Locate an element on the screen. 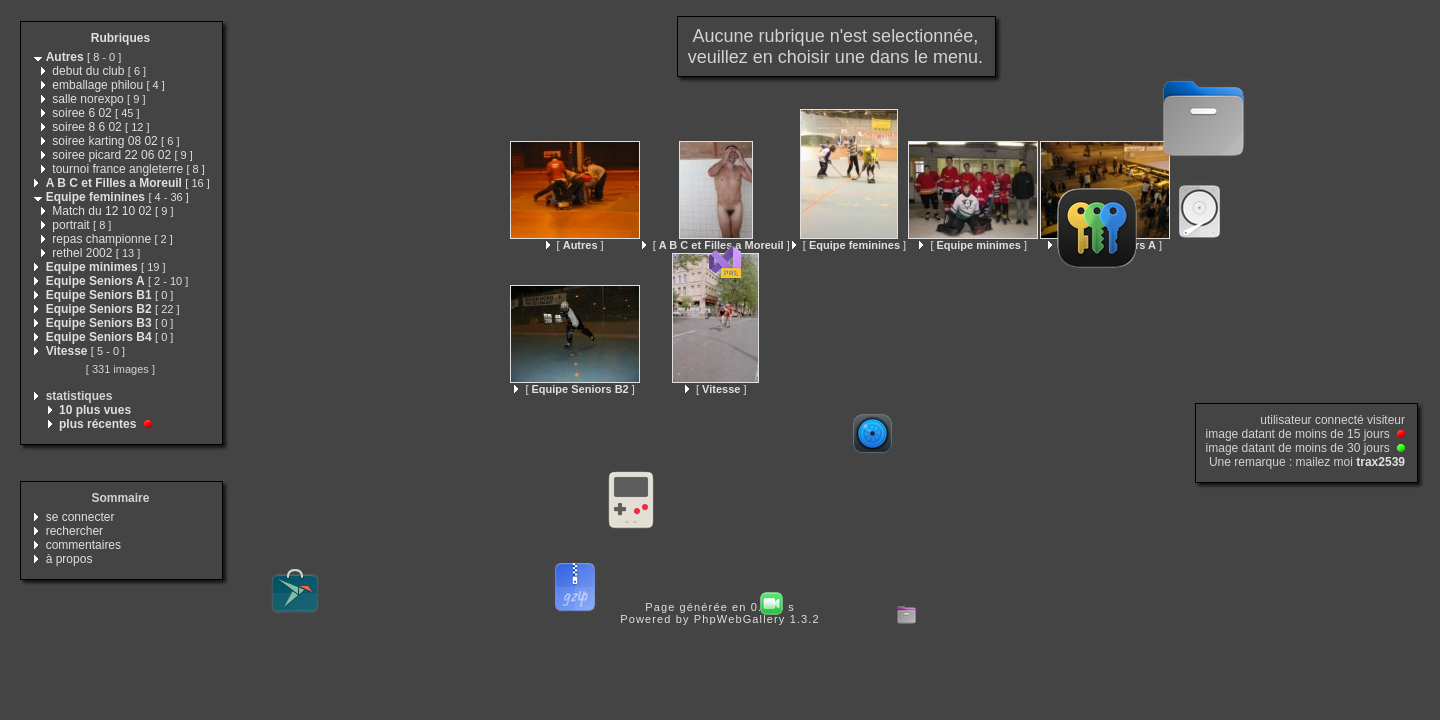 The height and width of the screenshot is (720, 1440). open the games application is located at coordinates (631, 500).